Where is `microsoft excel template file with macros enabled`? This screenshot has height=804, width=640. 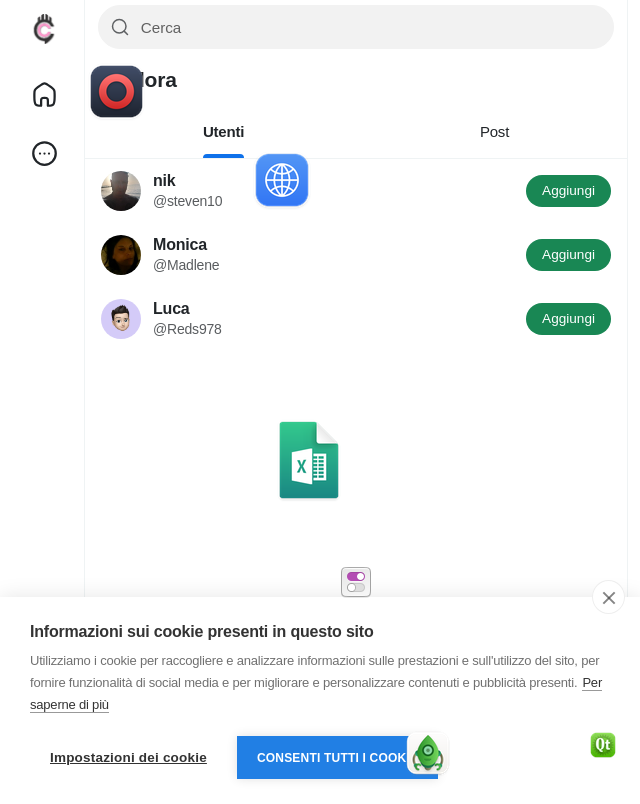
microsoft excel template file with macros enabled is located at coordinates (309, 460).